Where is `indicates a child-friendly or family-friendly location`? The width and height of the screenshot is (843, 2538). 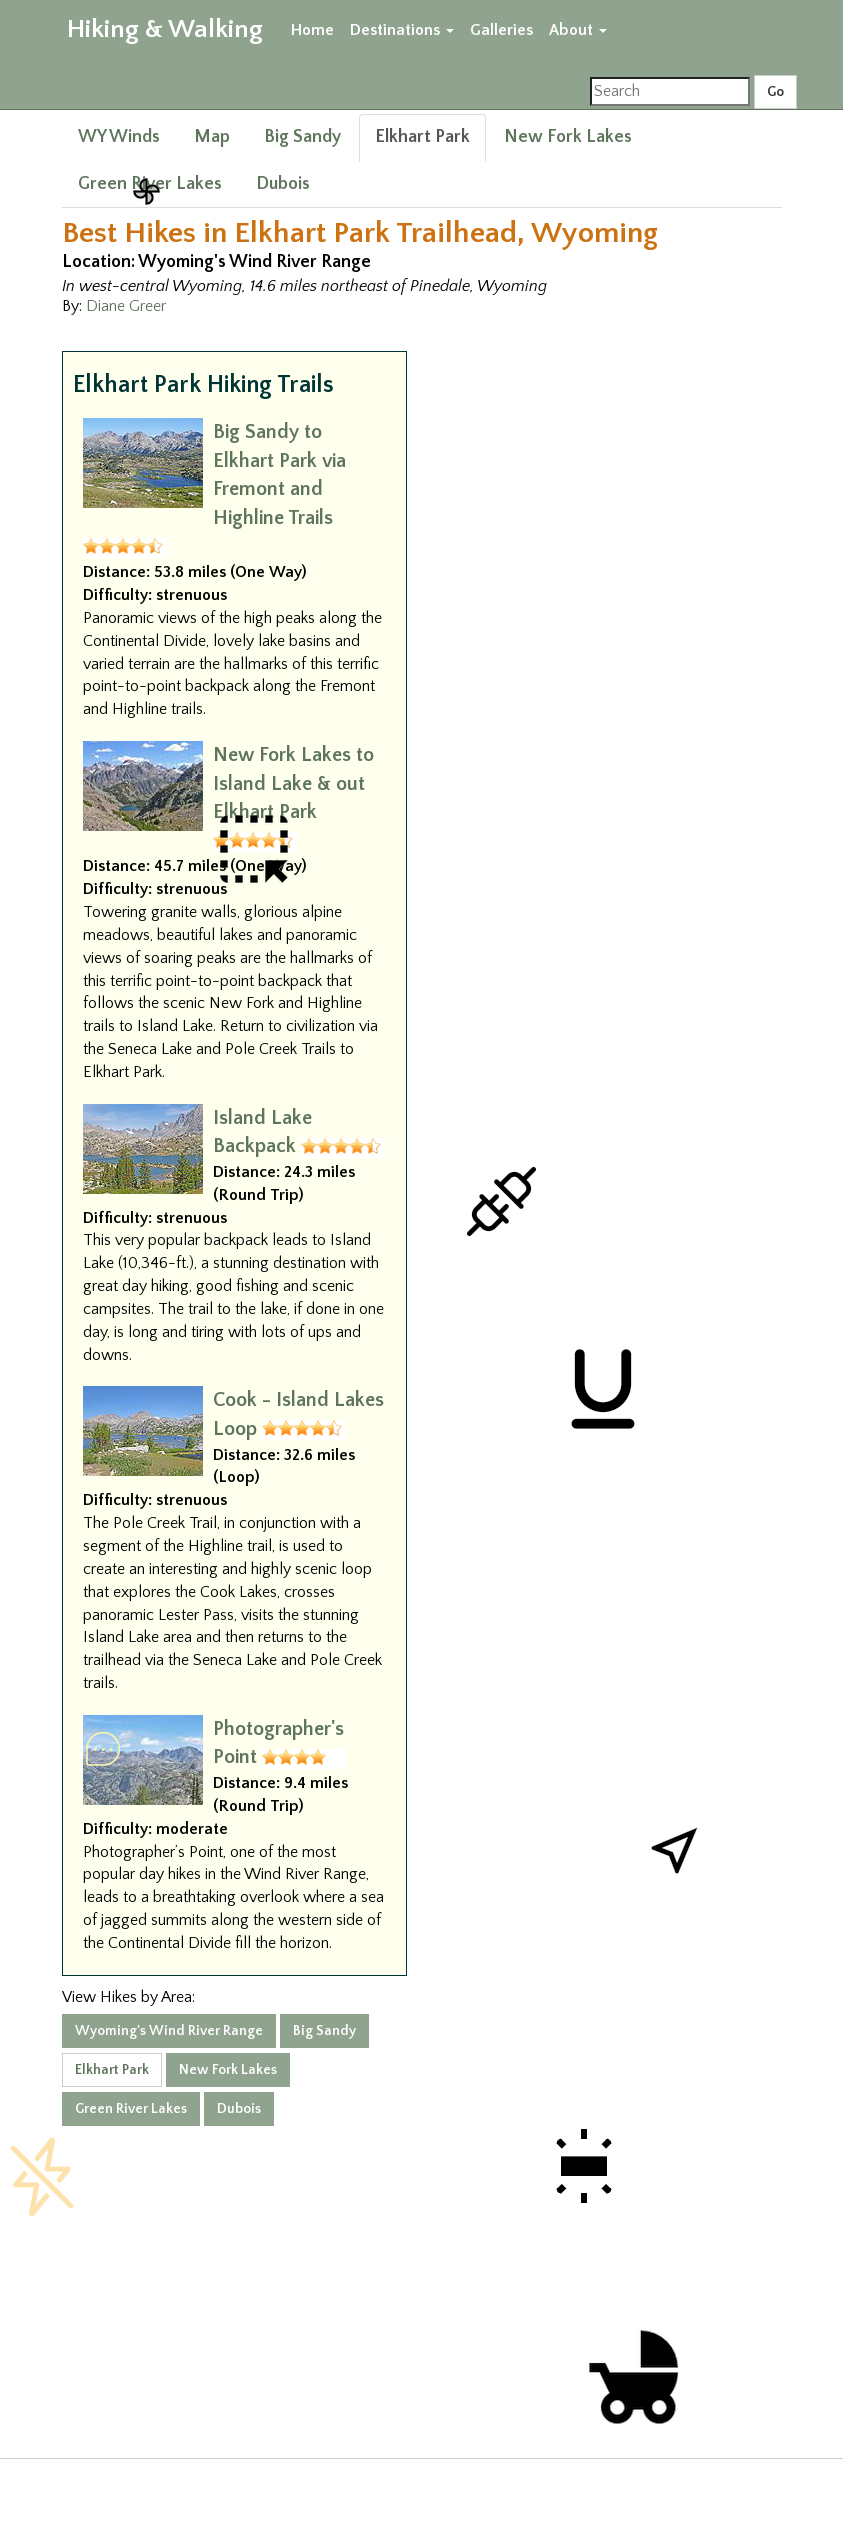 indicates a child-friendly or family-friendly location is located at coordinates (636, 2377).